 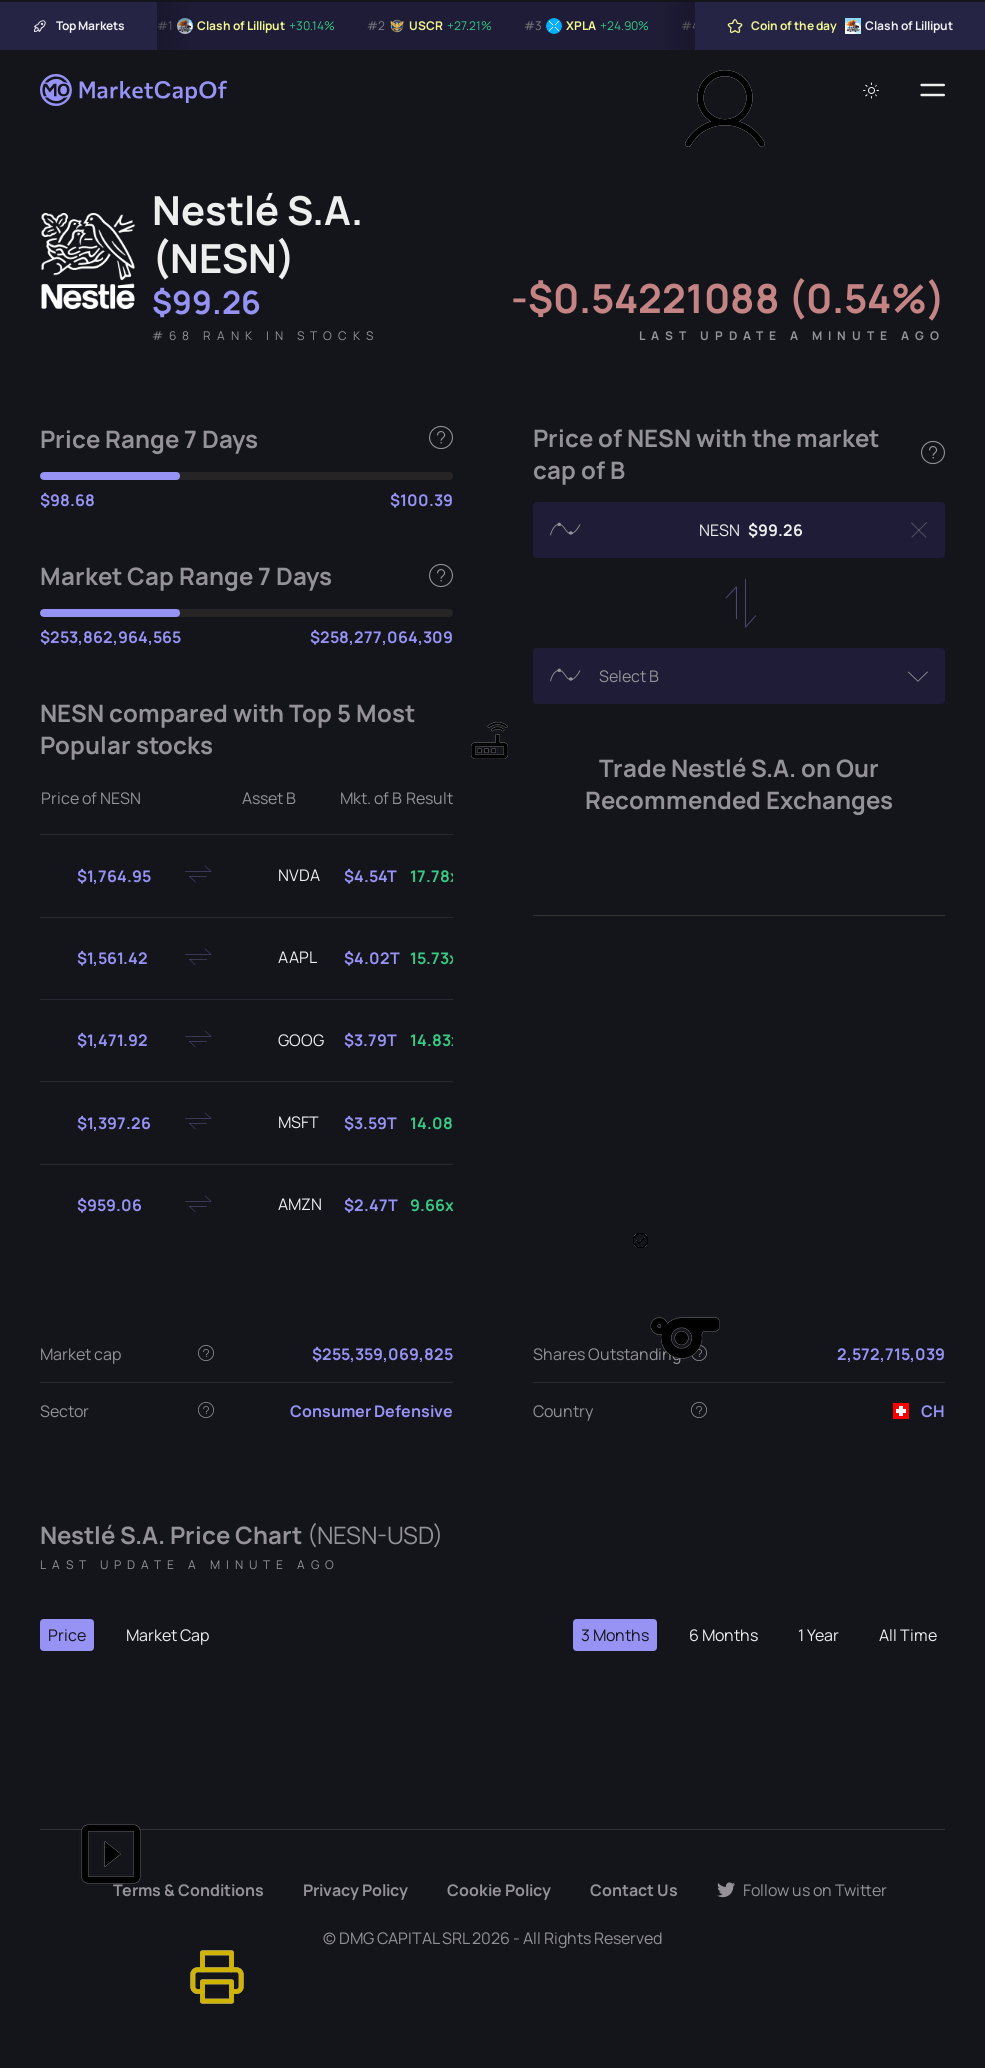 What do you see at coordinates (489, 740) in the screenshot?
I see `access router or network settings` at bounding box center [489, 740].